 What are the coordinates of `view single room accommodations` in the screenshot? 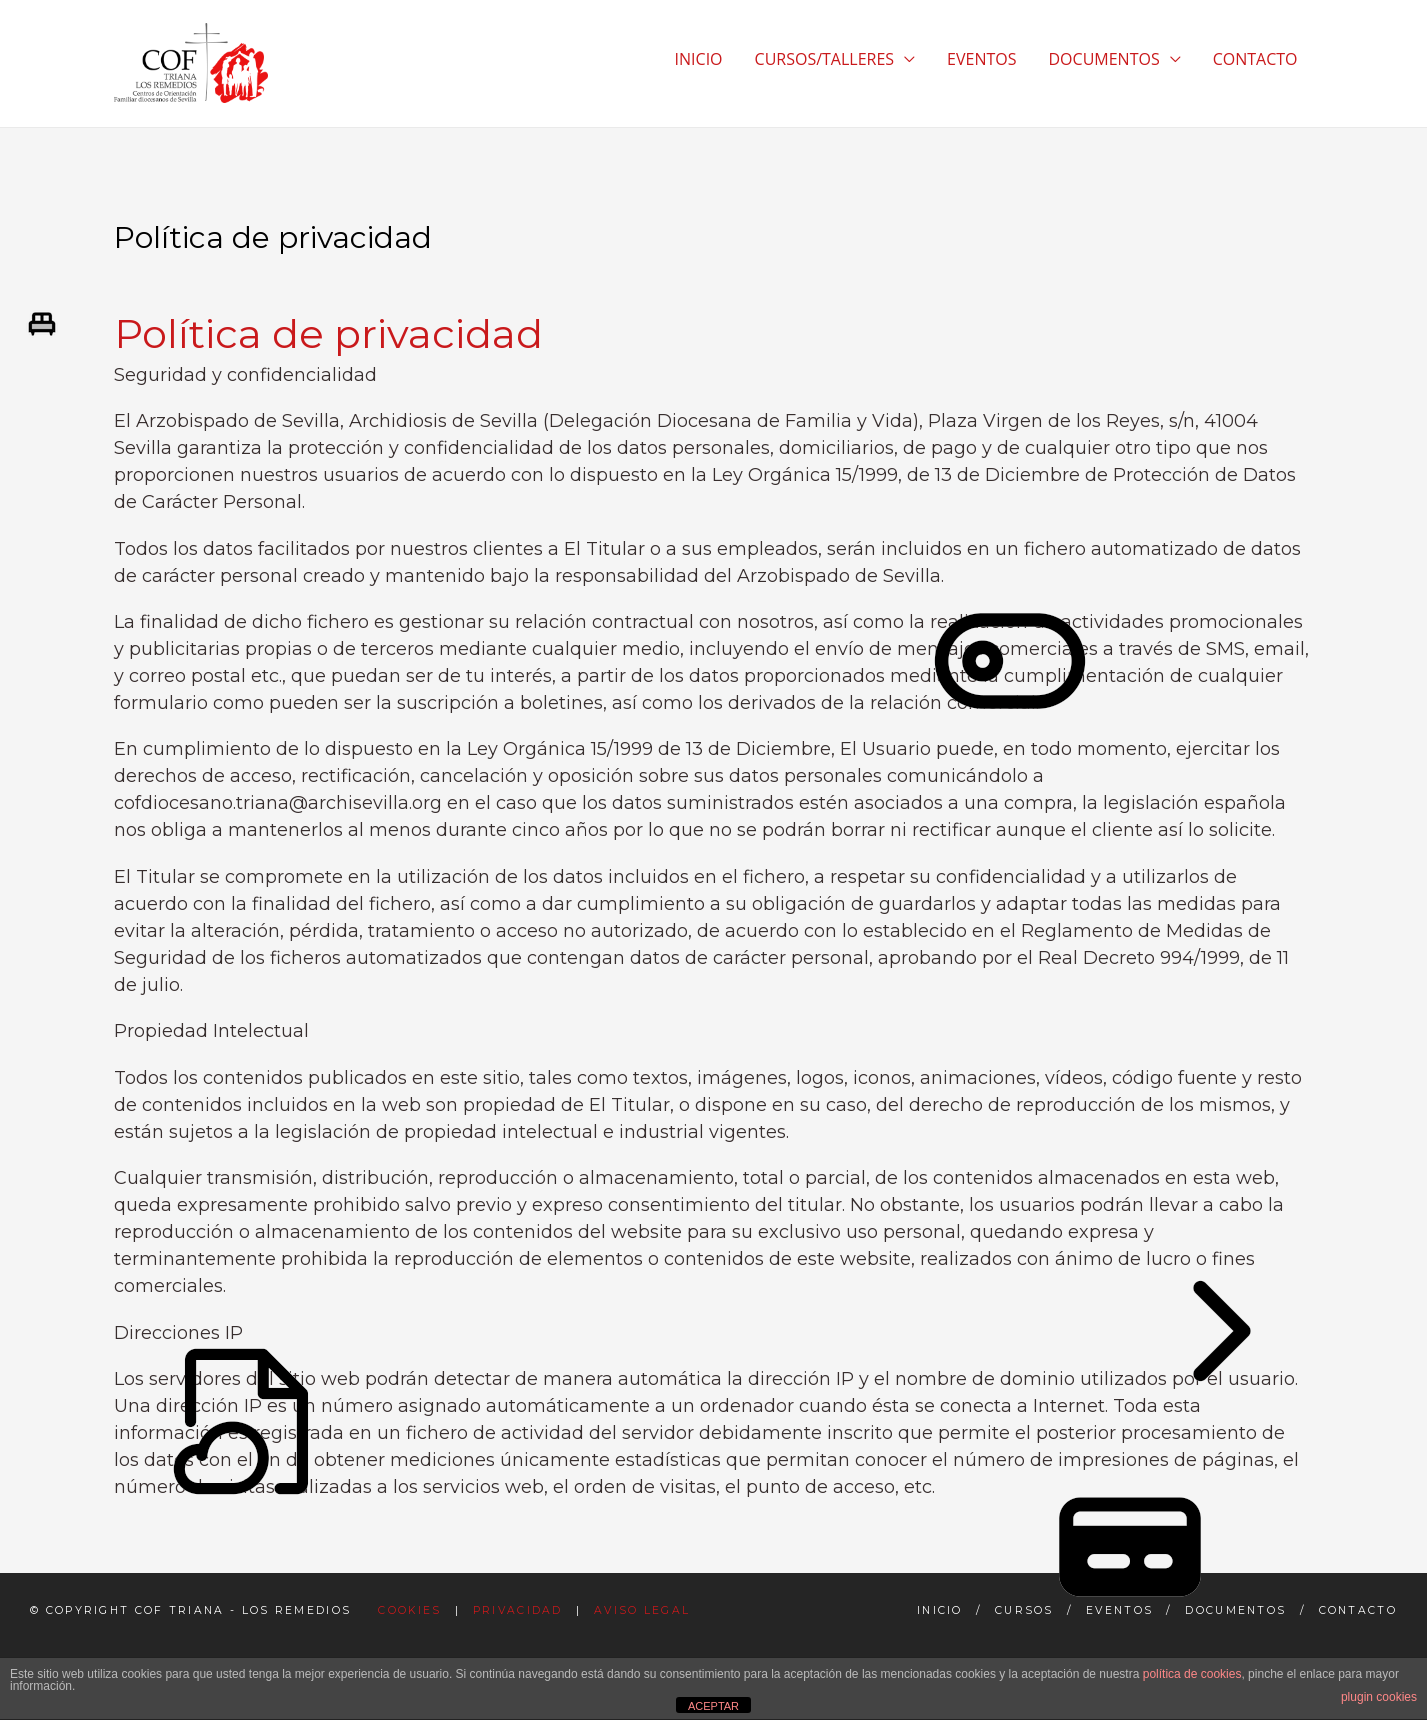 It's located at (42, 324).